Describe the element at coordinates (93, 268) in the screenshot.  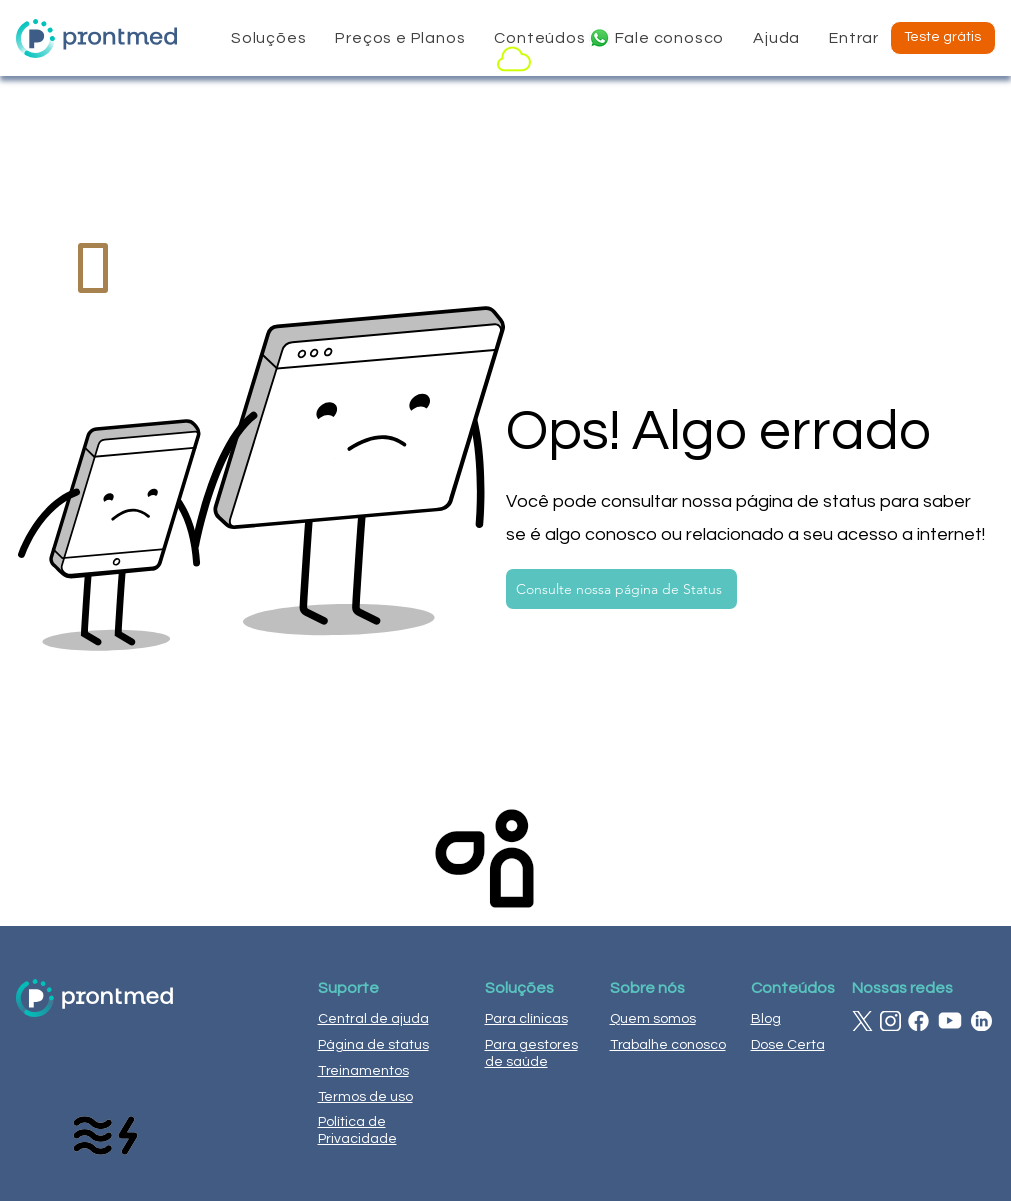
I see `national geographic brand logo` at that location.